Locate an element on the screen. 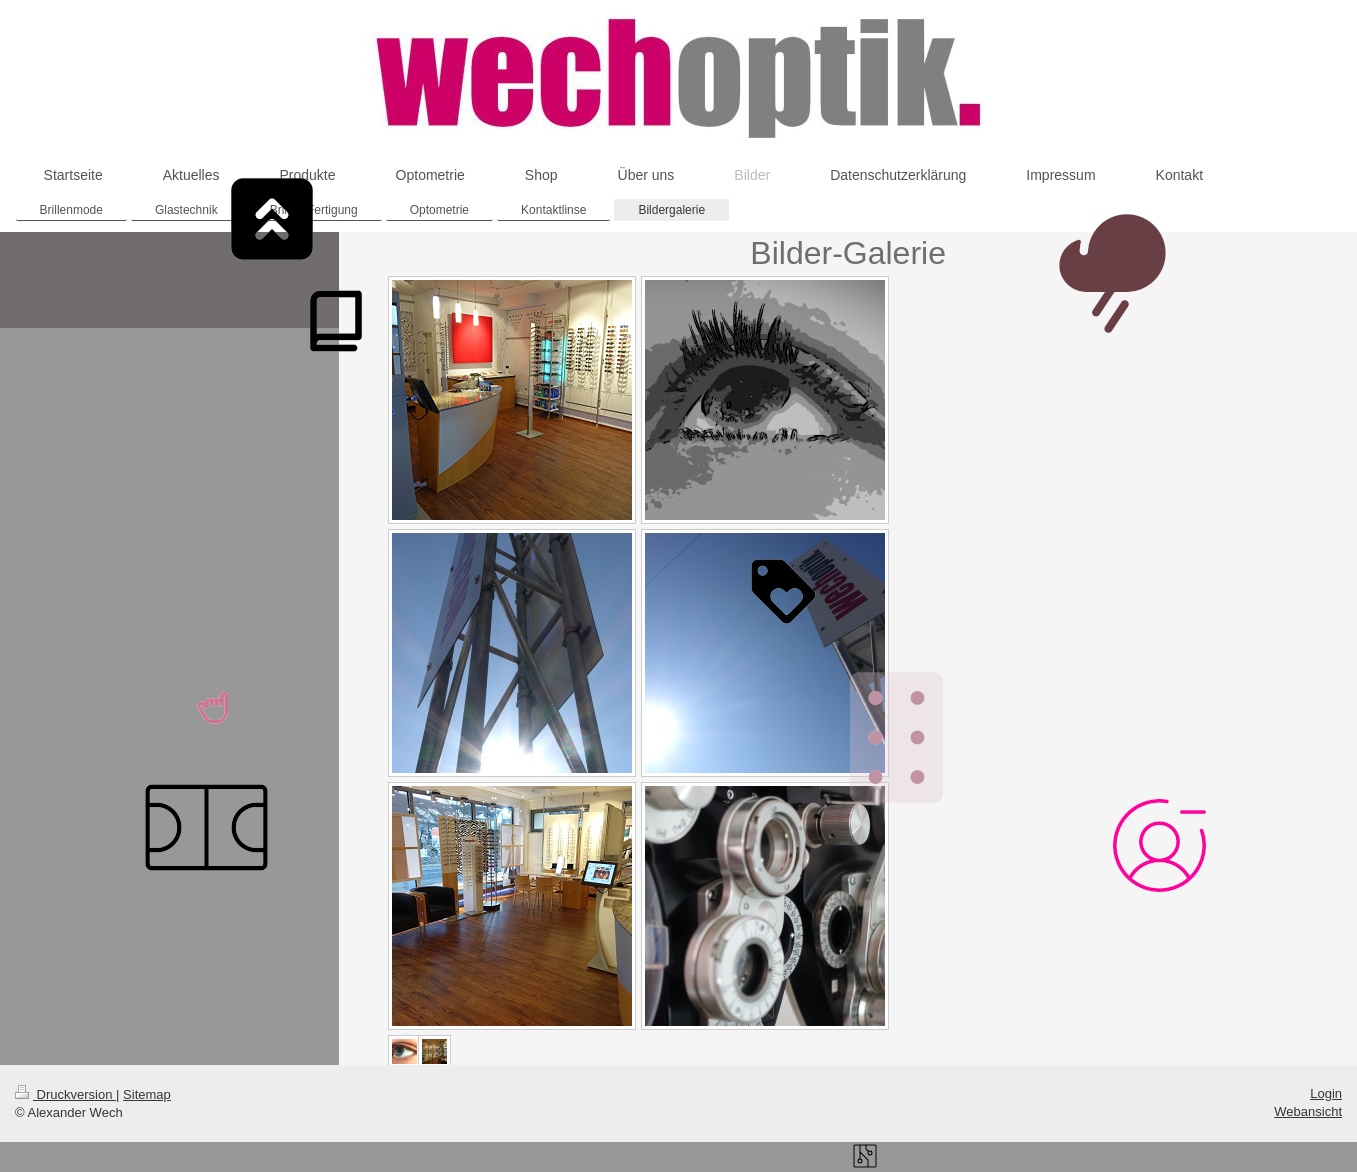  remove a user from your contacts is located at coordinates (1159, 845).